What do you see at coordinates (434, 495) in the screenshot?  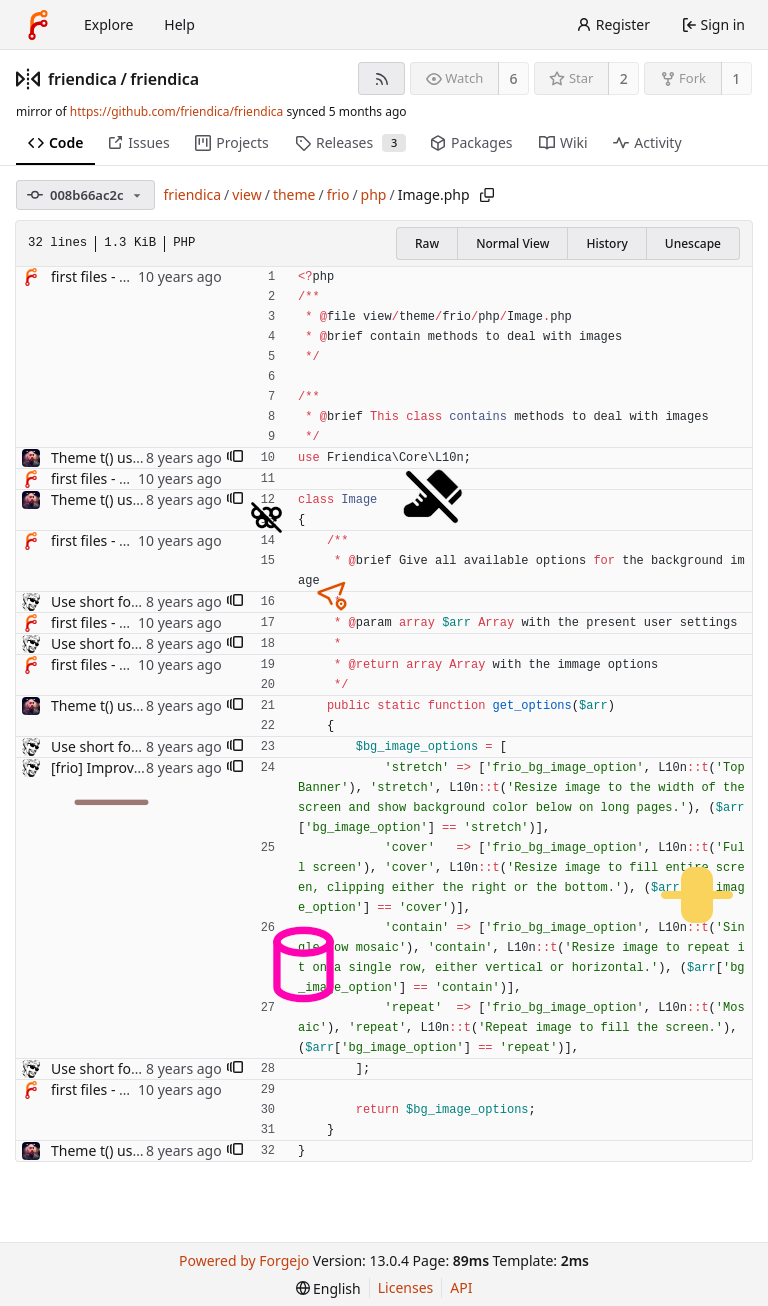 I see `indicates area where stepping is prohibited` at bounding box center [434, 495].